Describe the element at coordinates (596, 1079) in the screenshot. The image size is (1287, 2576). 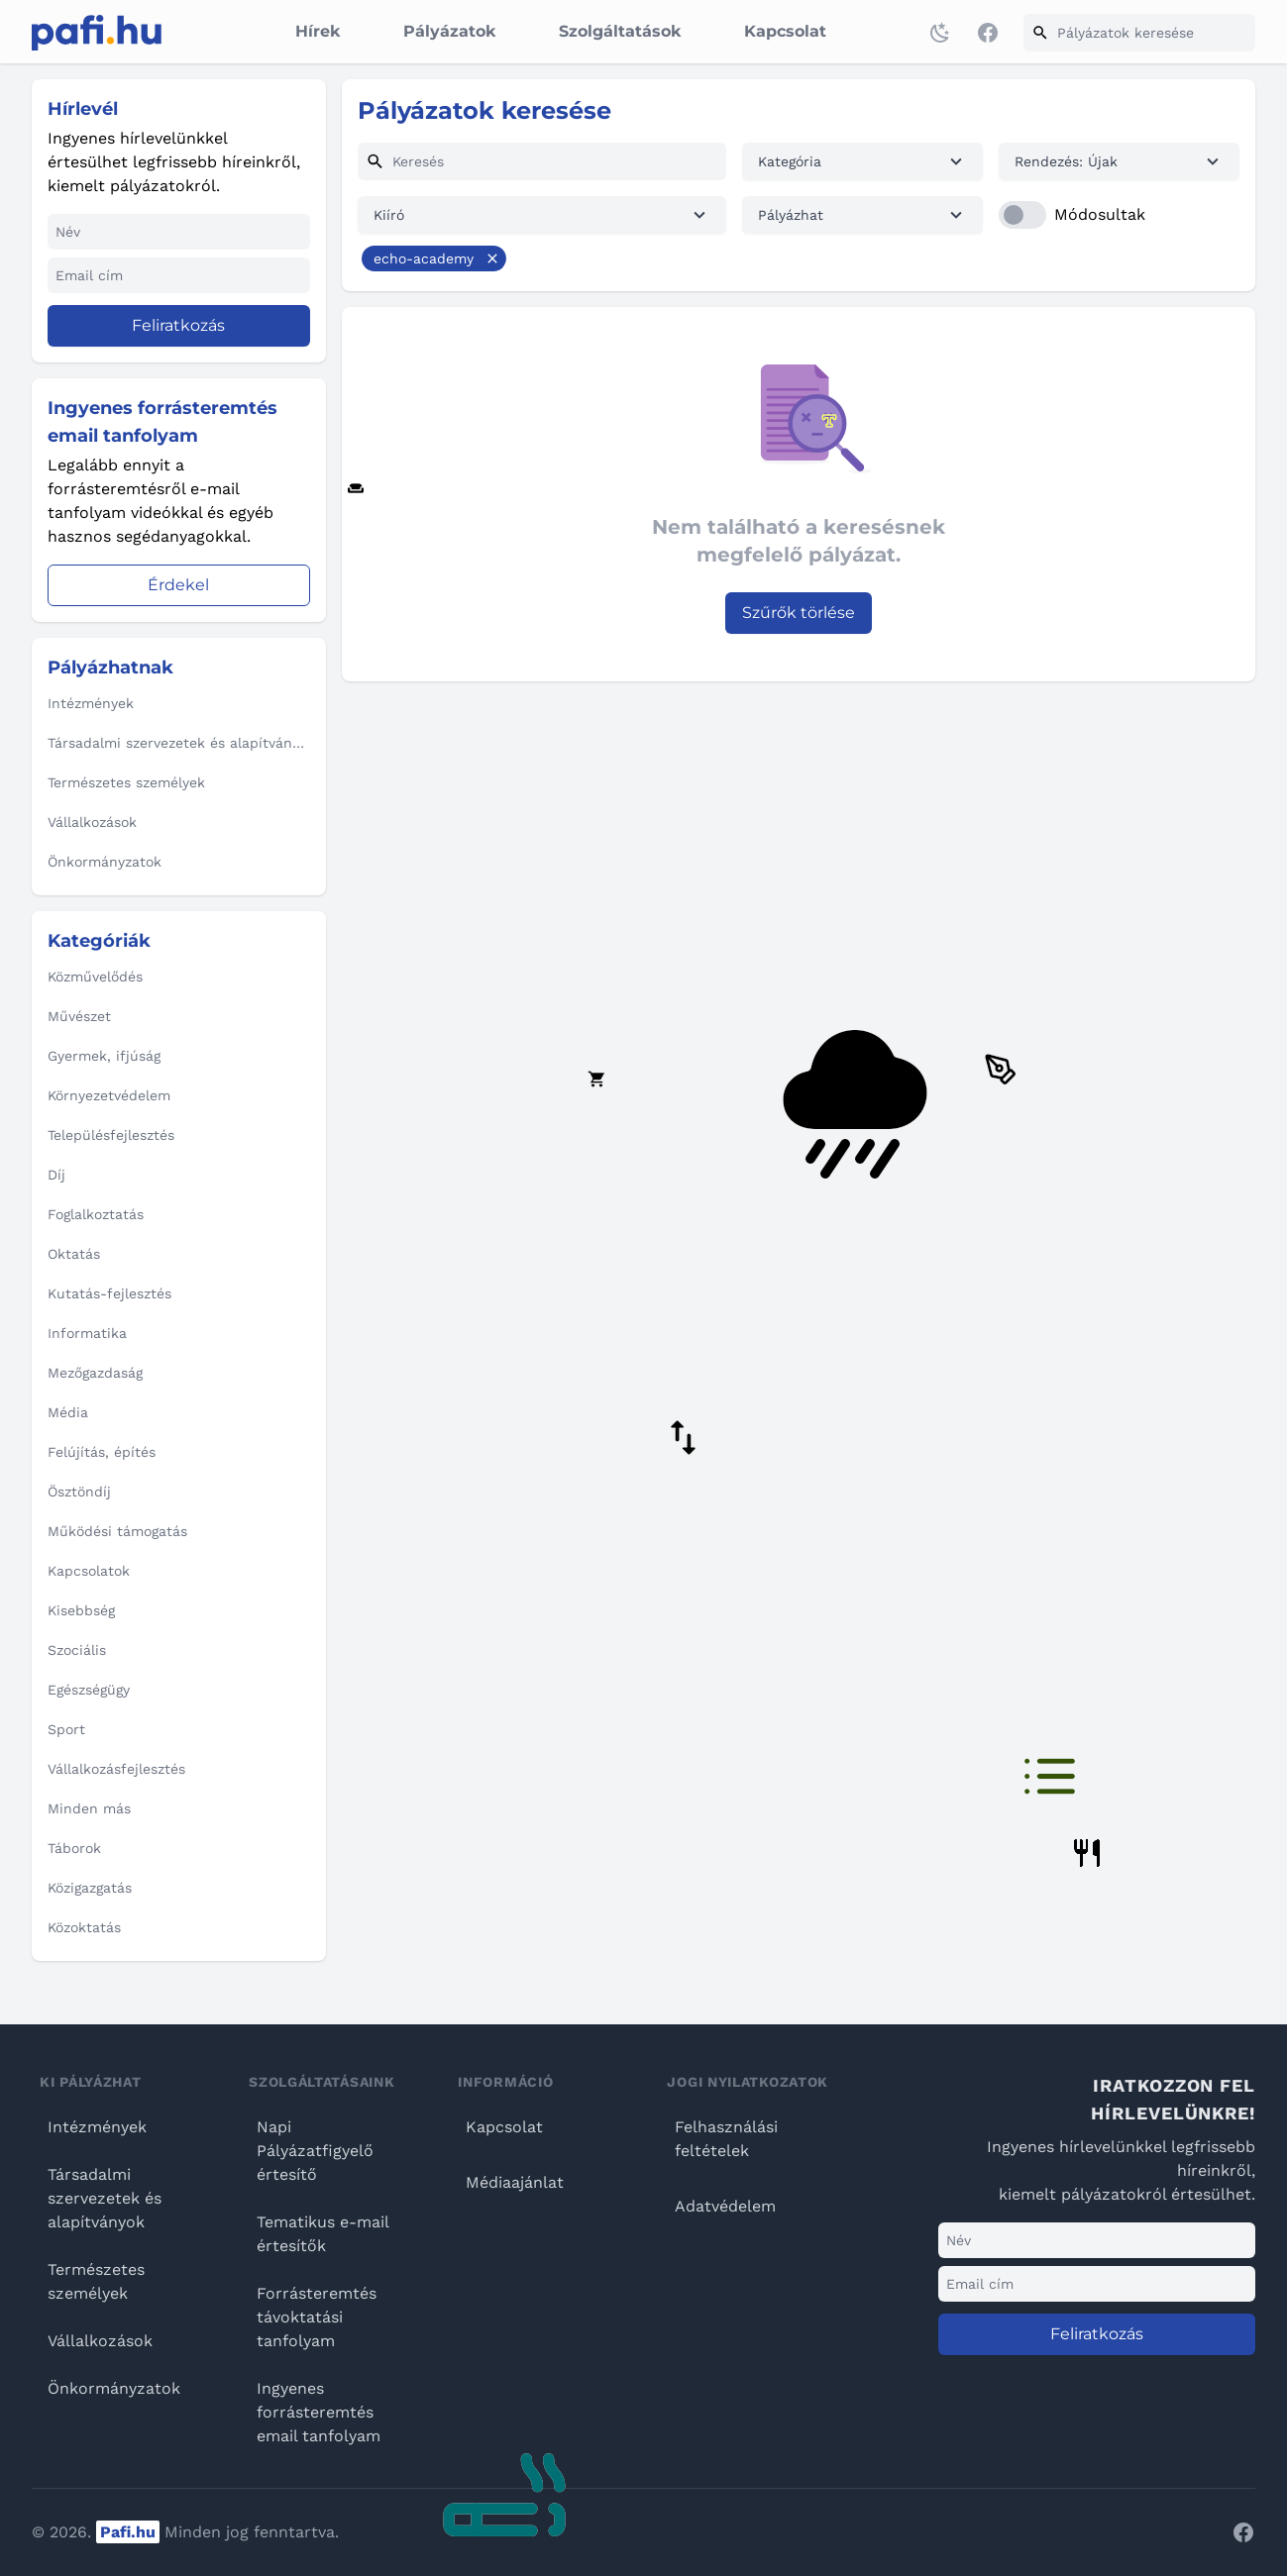
I see `view your shopping cart` at that location.